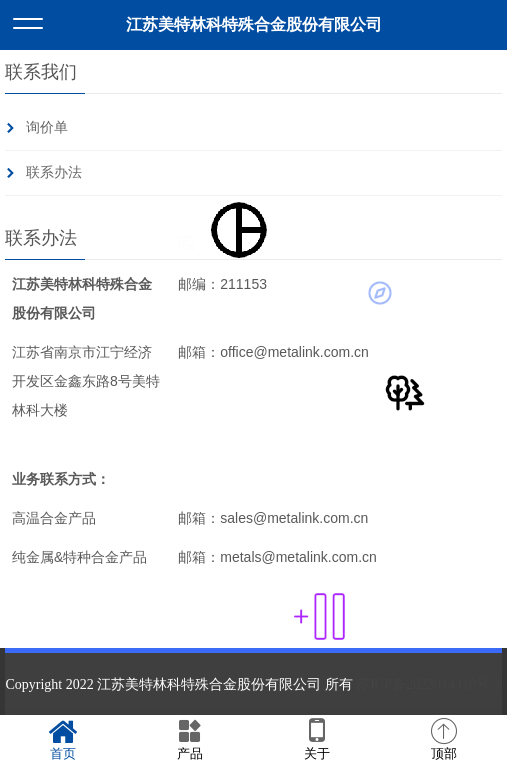  Describe the element at coordinates (186, 243) in the screenshot. I see `search through your messages` at that location.